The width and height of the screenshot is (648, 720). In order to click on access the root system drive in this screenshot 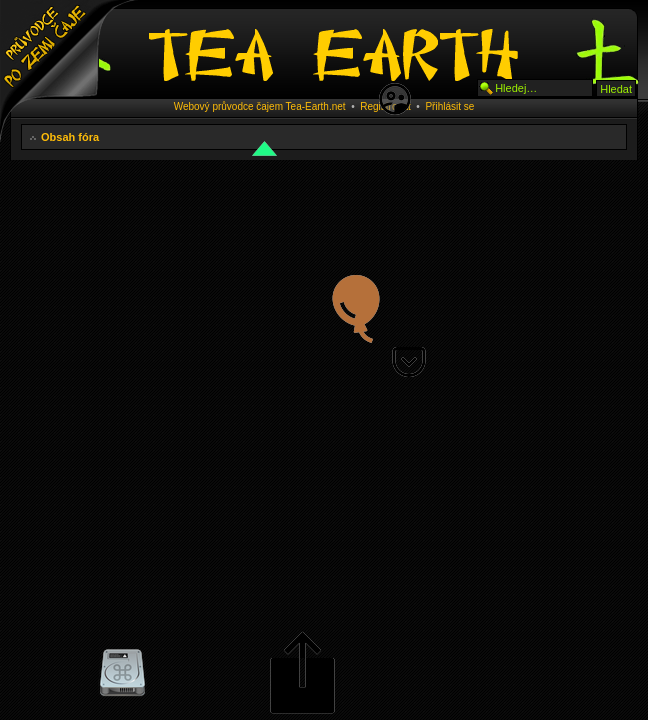, I will do `click(122, 672)`.